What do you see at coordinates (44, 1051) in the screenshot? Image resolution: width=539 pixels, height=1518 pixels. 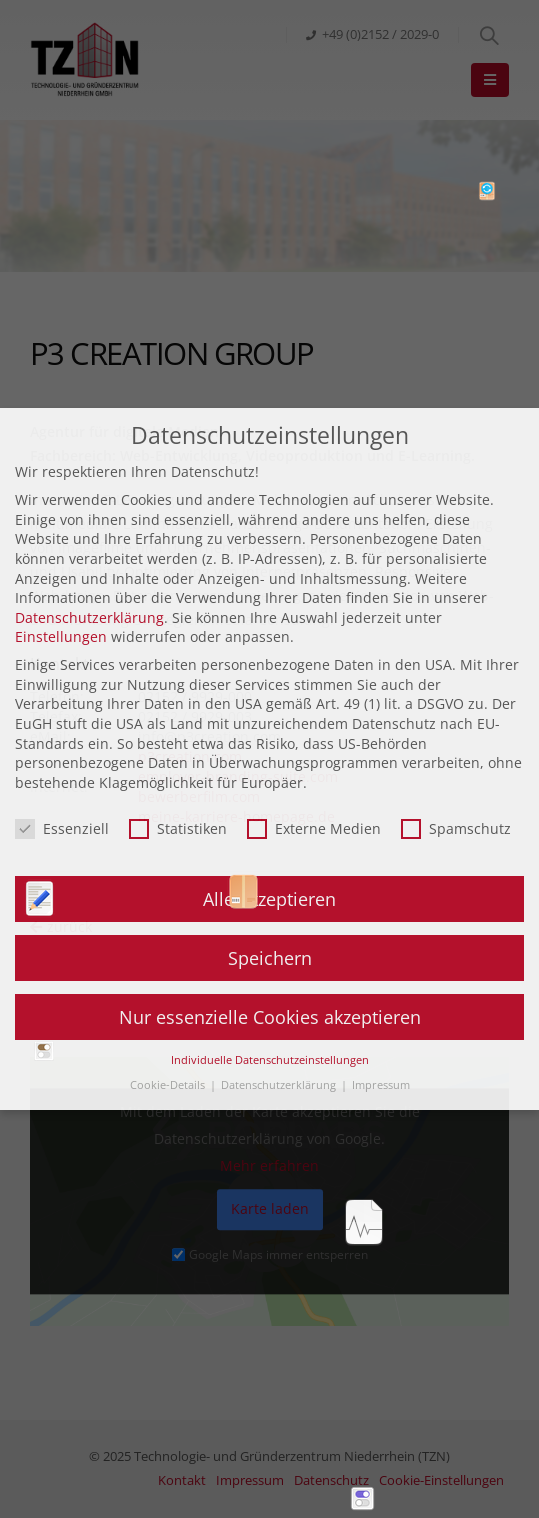 I see `open gnome tweaks settings` at bounding box center [44, 1051].